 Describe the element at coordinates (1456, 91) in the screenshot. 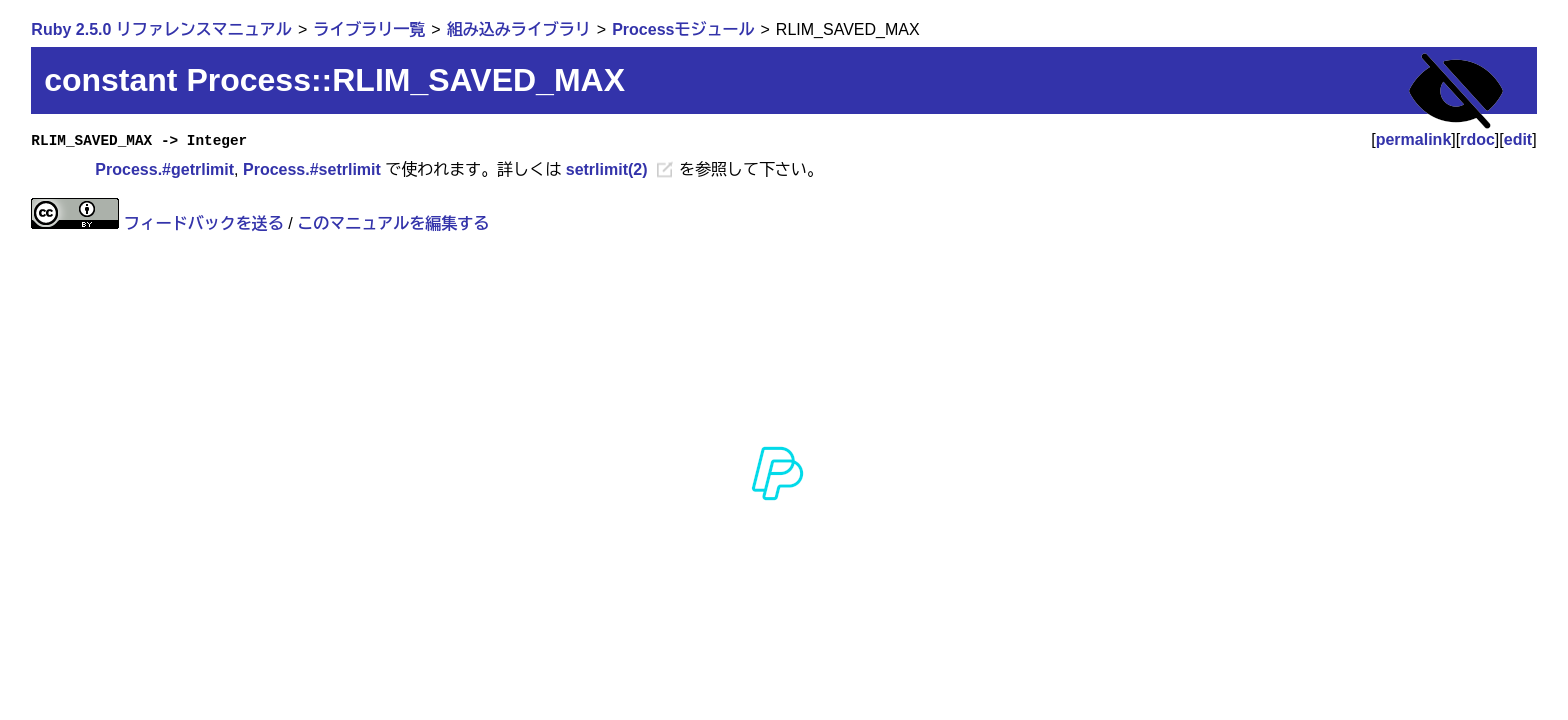

I see `hide password or sensitive content` at that location.